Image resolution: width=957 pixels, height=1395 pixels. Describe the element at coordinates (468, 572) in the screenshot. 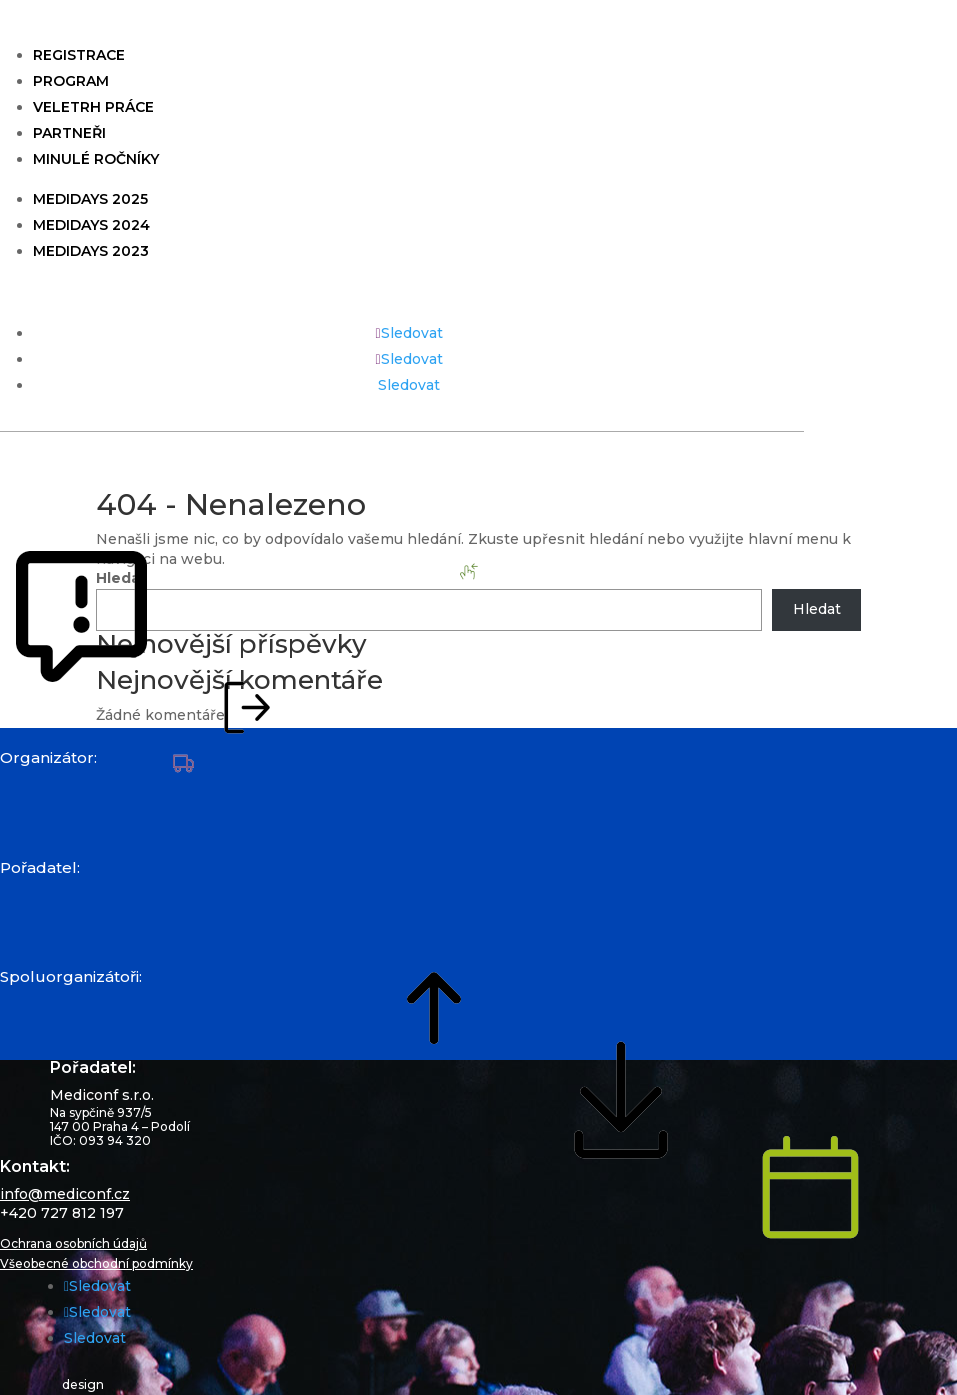

I see `swipe left to navigate or dismiss` at that location.